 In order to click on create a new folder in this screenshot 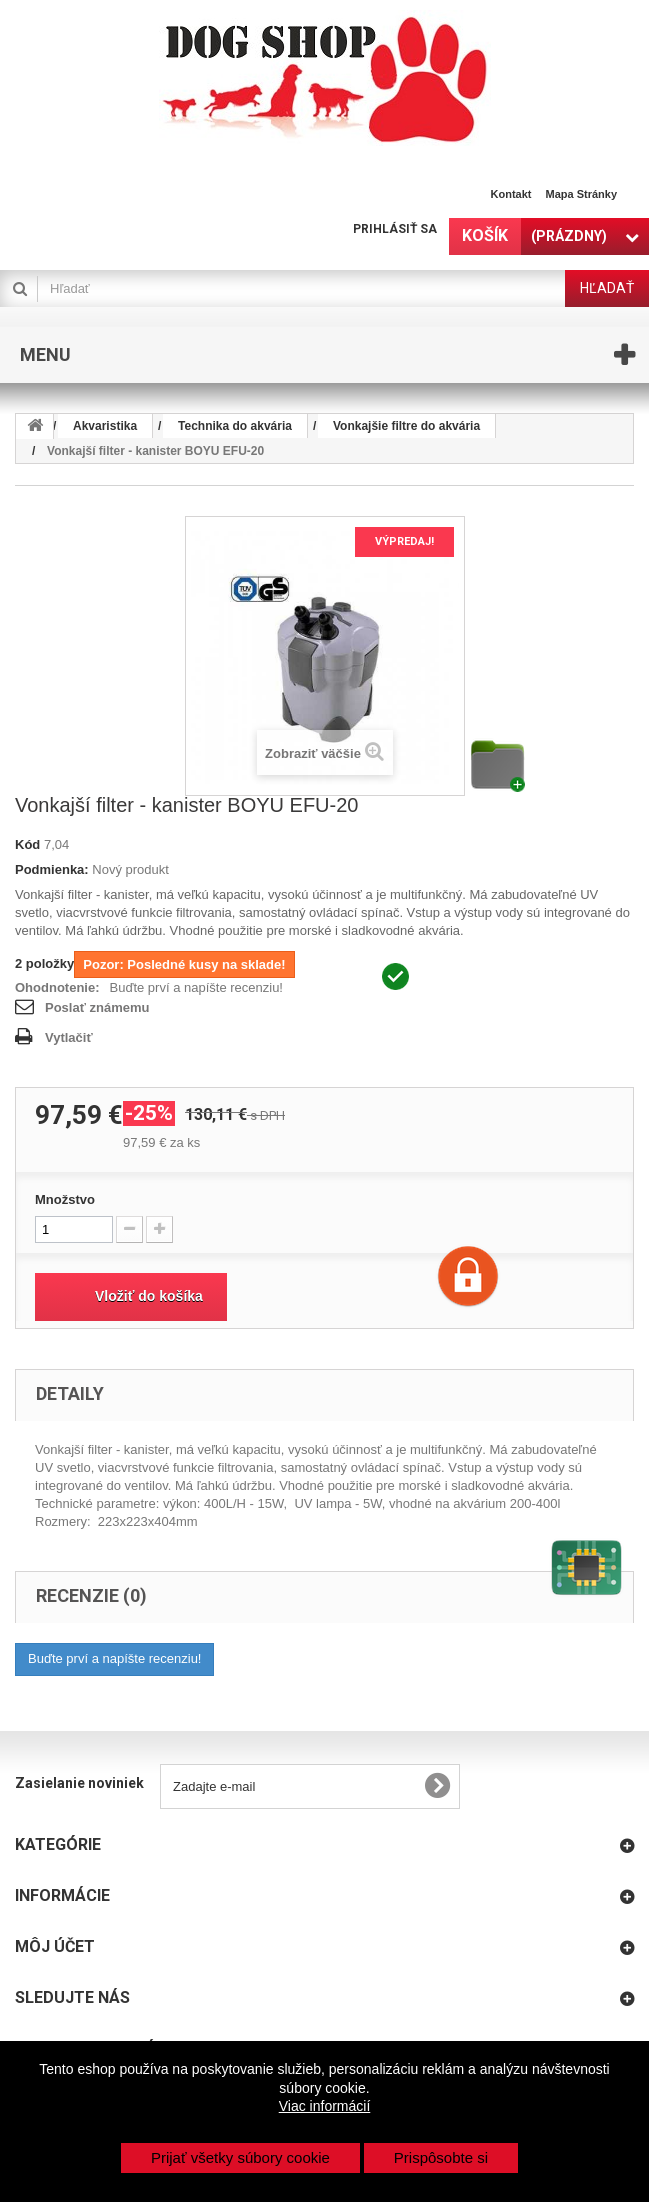, I will do `click(497, 764)`.